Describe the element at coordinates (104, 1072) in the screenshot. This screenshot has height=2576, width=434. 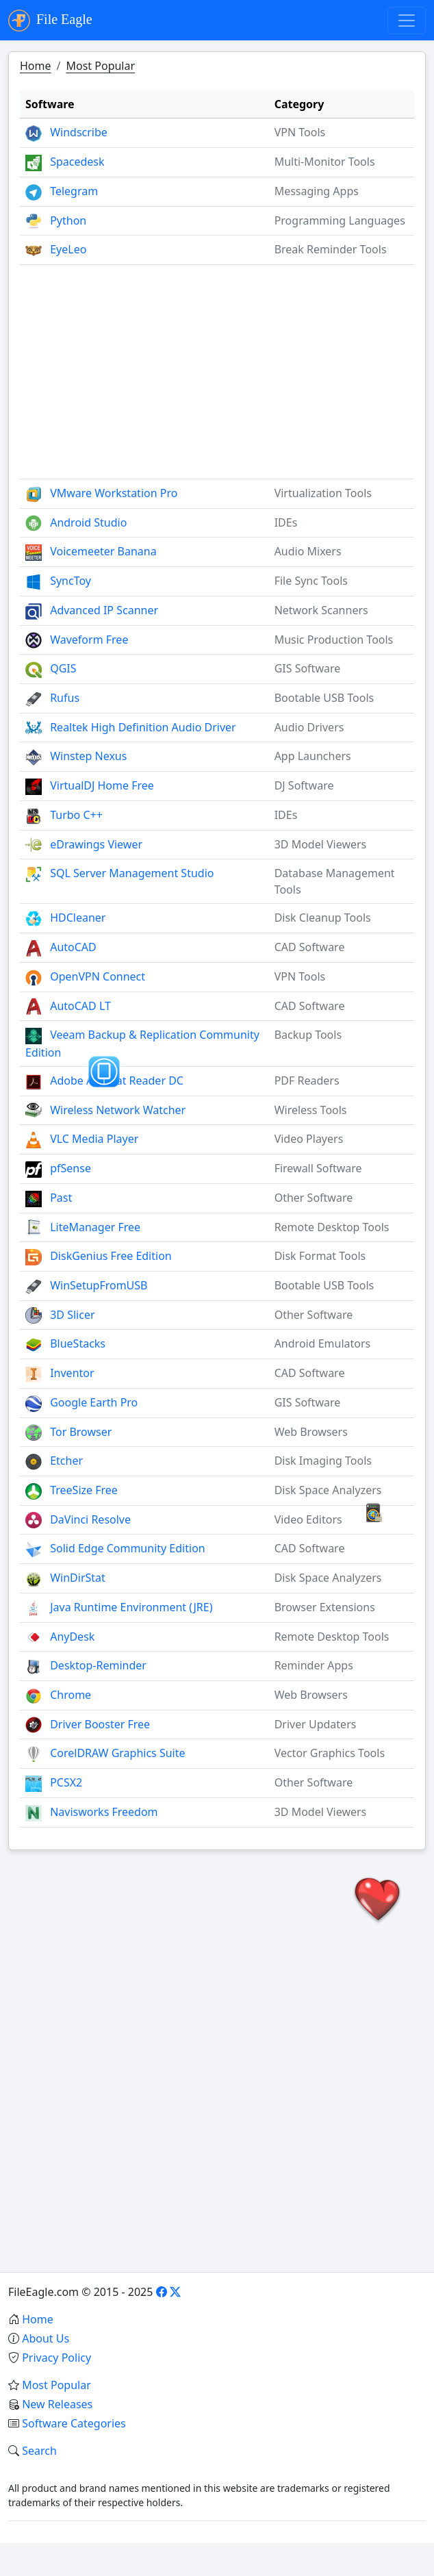
I see `preview files or documents quickly` at that location.